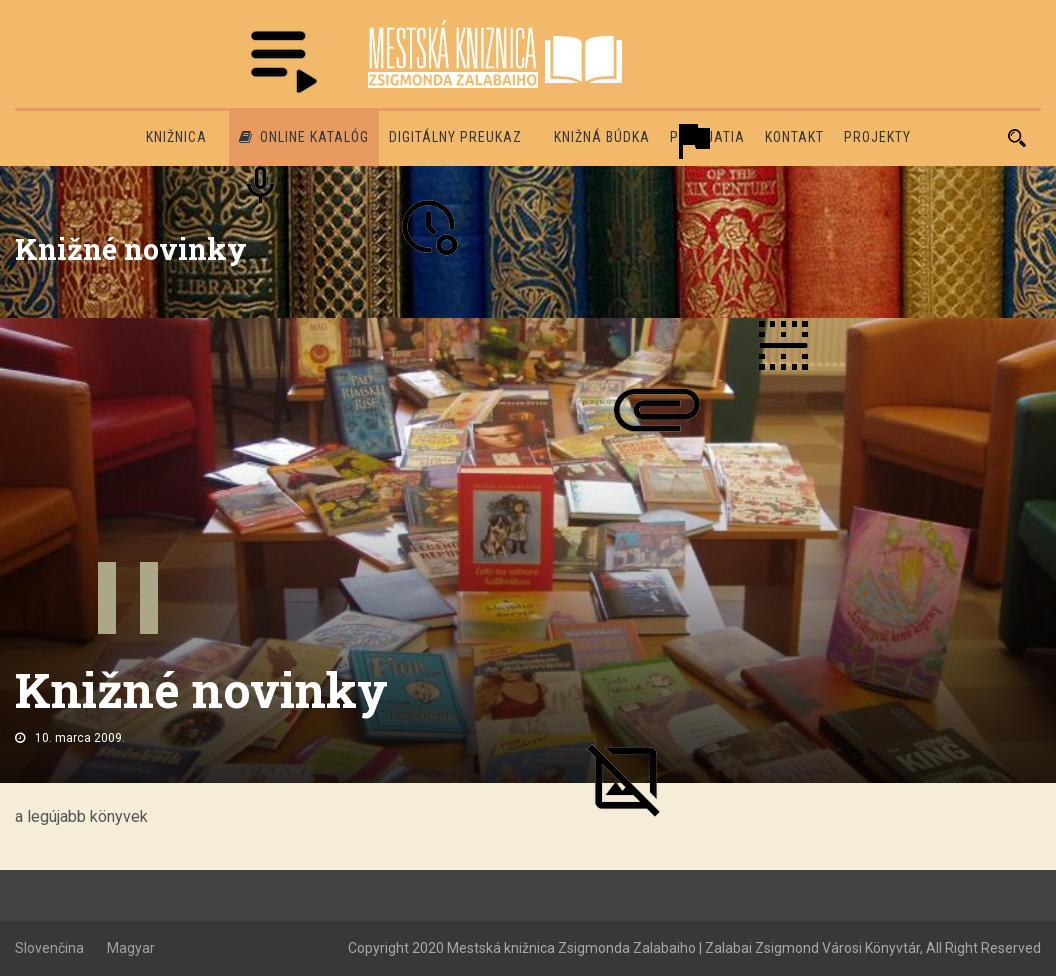 The width and height of the screenshot is (1056, 976). I want to click on tap to start voice input, so click(260, 185).